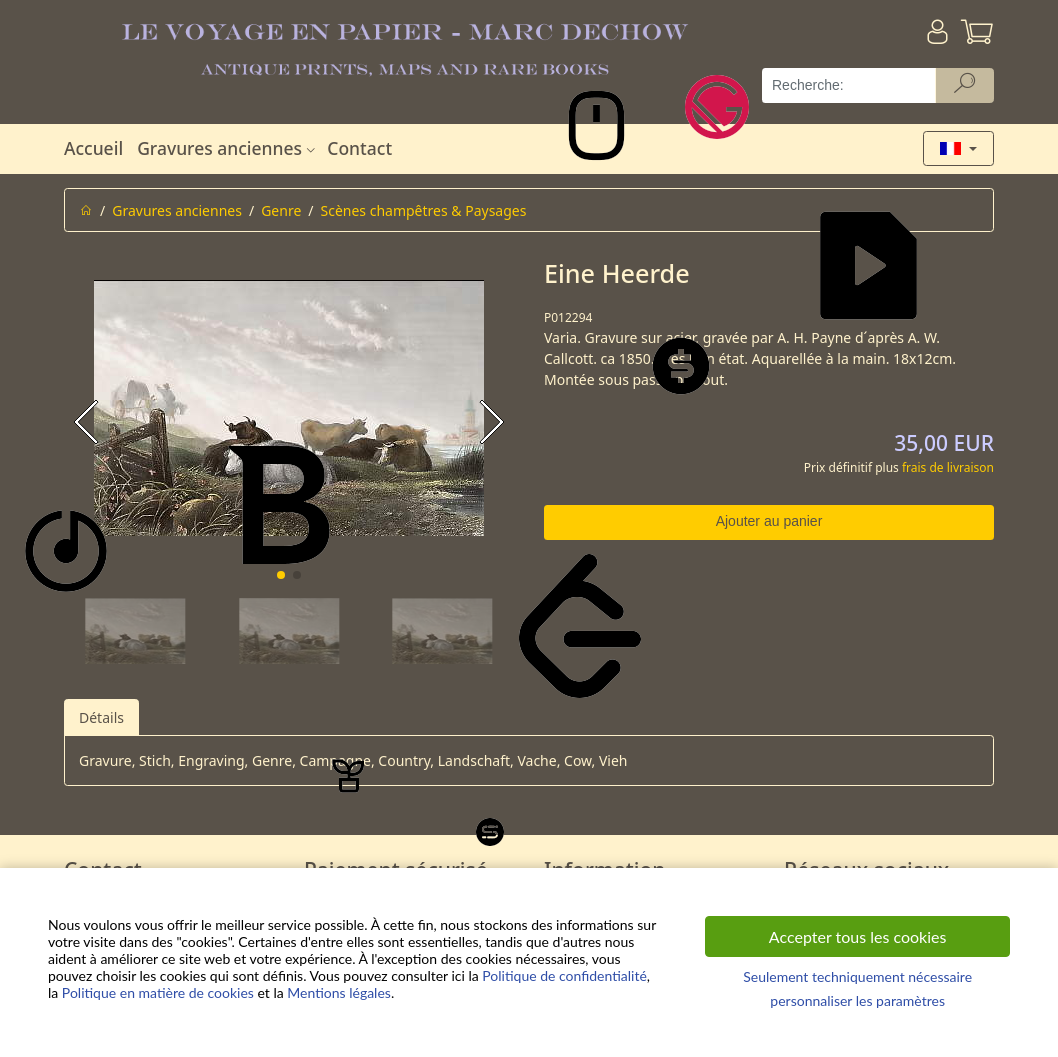  What do you see at coordinates (580, 626) in the screenshot?
I see `open leetcode app or website` at bounding box center [580, 626].